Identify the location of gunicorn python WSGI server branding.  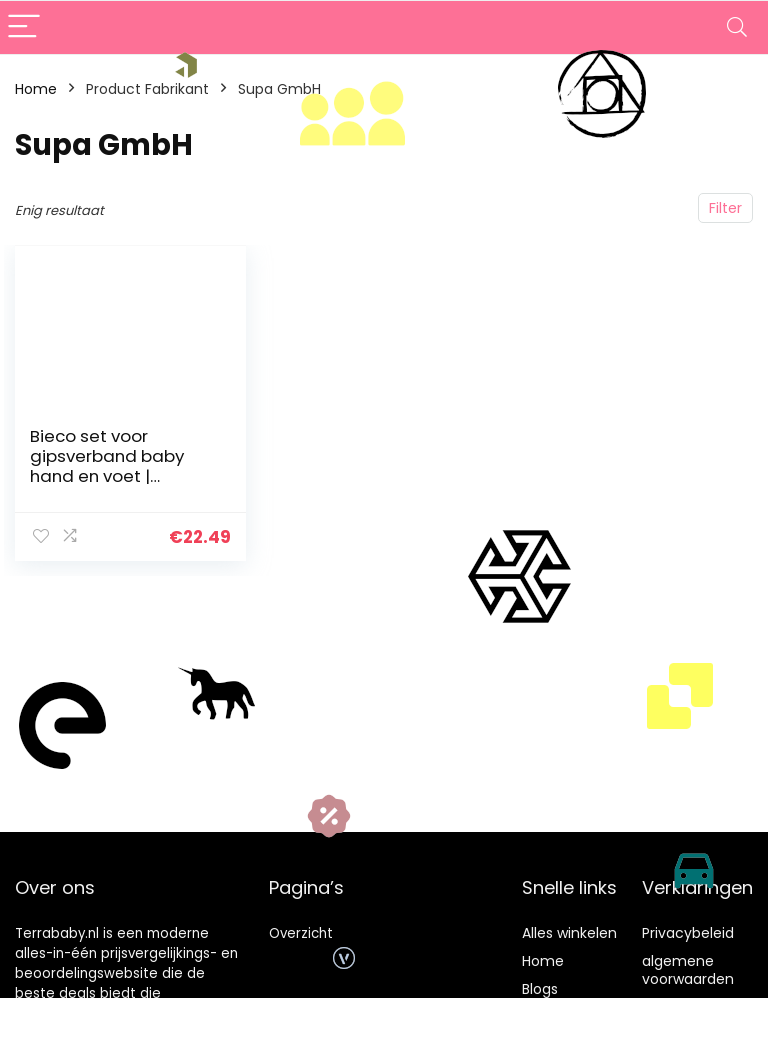
(216, 693).